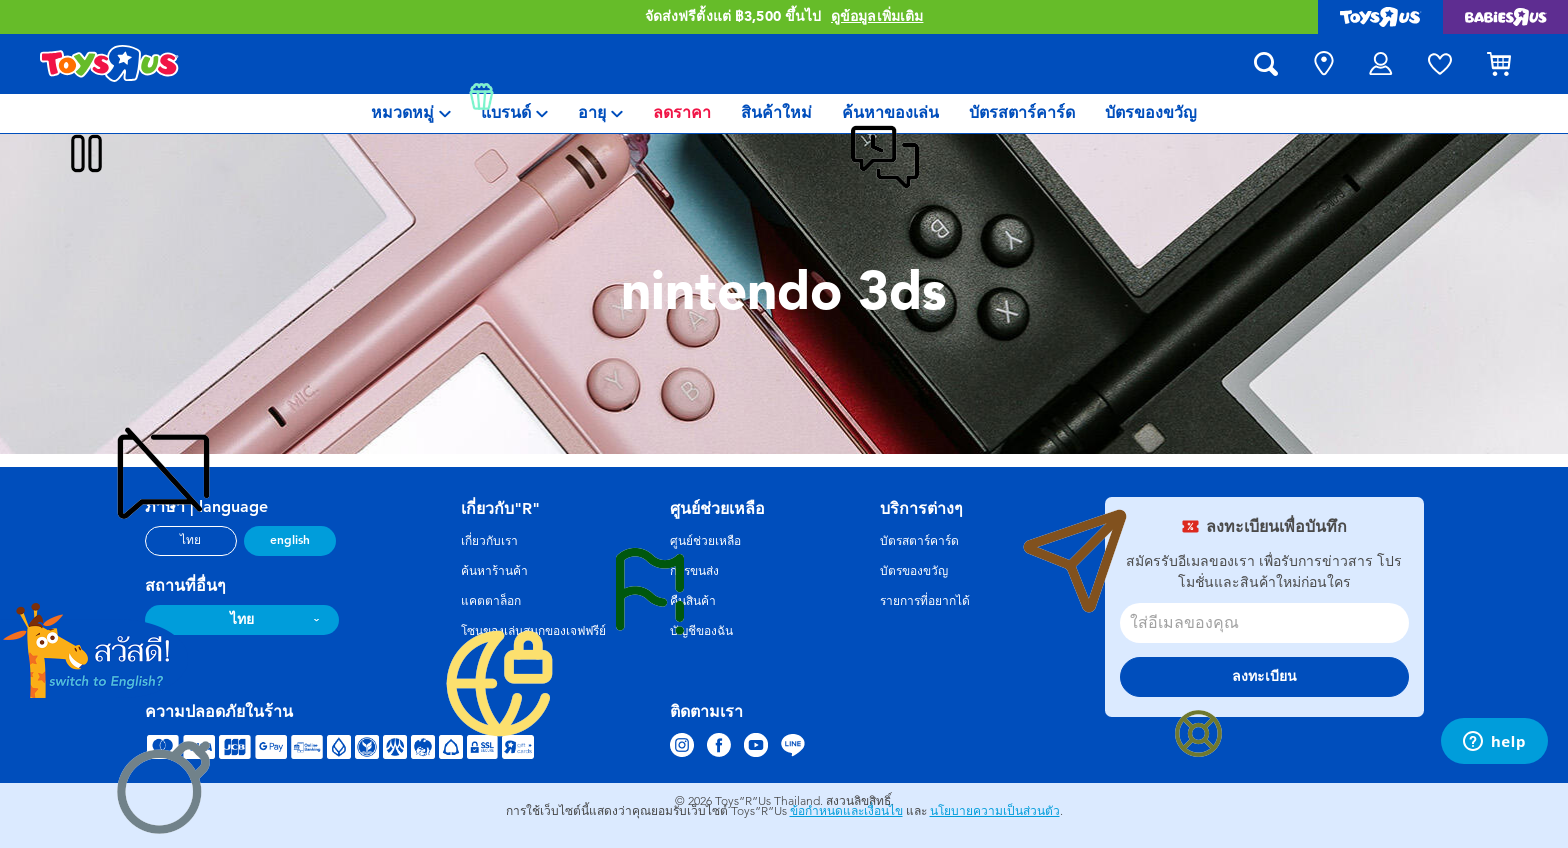  What do you see at coordinates (163, 469) in the screenshot?
I see `mute or disable chat notifications` at bounding box center [163, 469].